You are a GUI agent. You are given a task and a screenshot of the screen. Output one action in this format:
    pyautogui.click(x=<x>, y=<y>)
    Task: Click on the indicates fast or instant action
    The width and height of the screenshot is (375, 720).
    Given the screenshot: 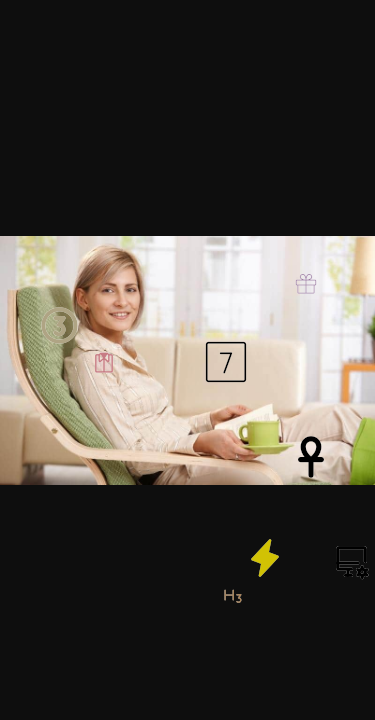 What is the action you would take?
    pyautogui.click(x=265, y=558)
    